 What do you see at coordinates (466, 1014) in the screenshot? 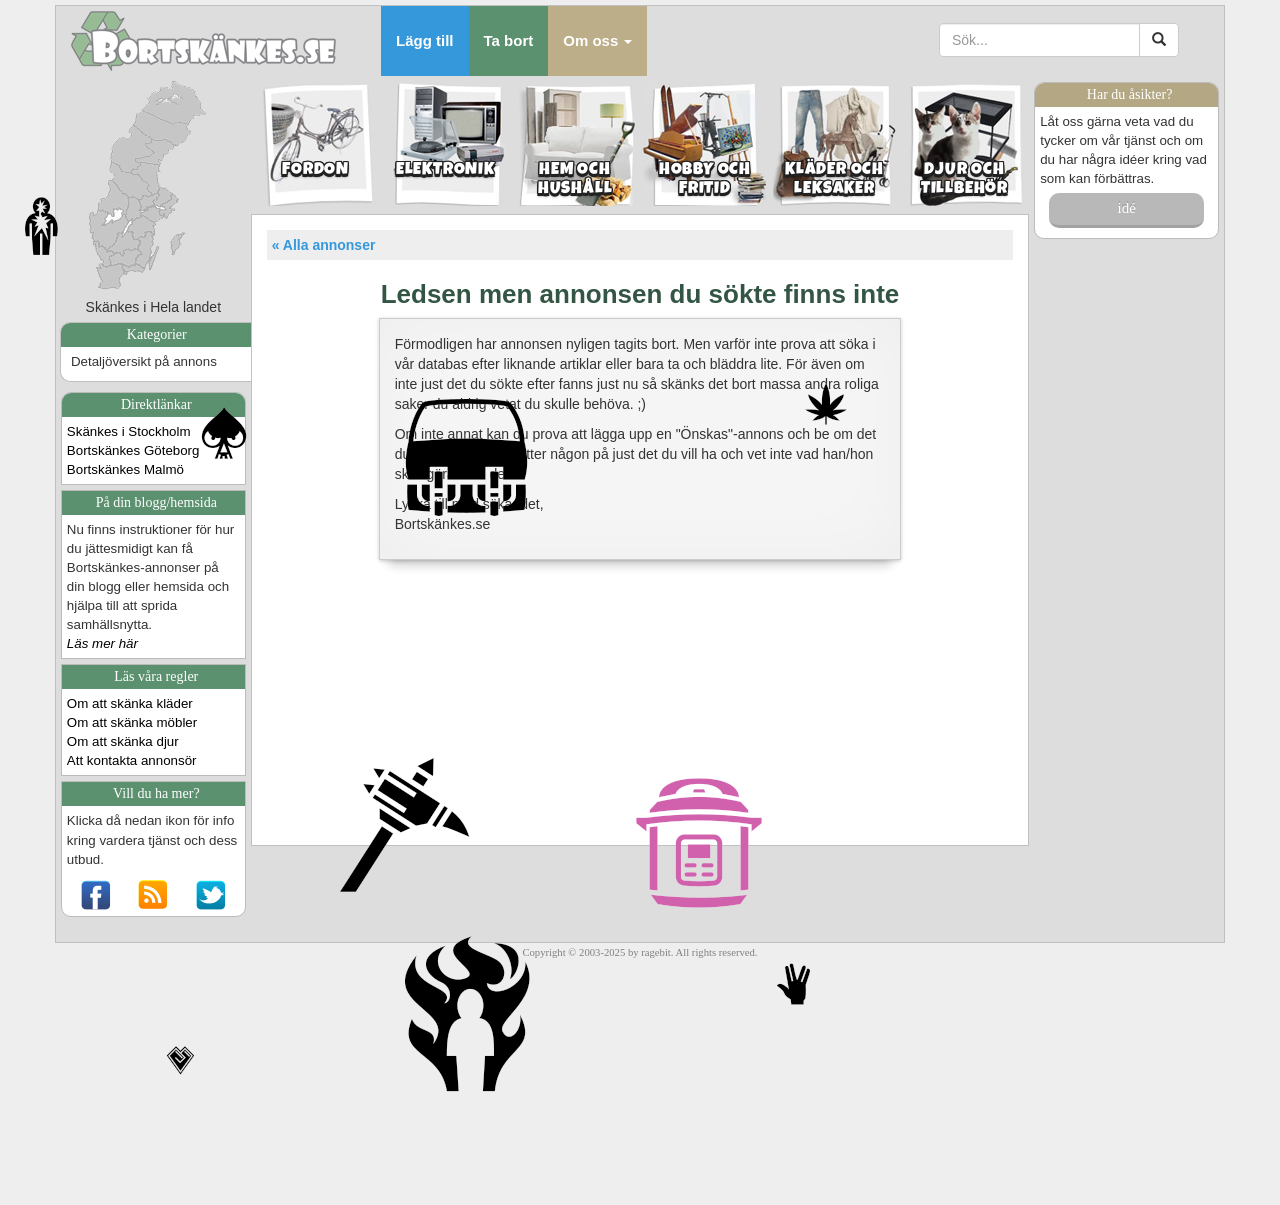
I see `indicates a hot streak or trending status` at bounding box center [466, 1014].